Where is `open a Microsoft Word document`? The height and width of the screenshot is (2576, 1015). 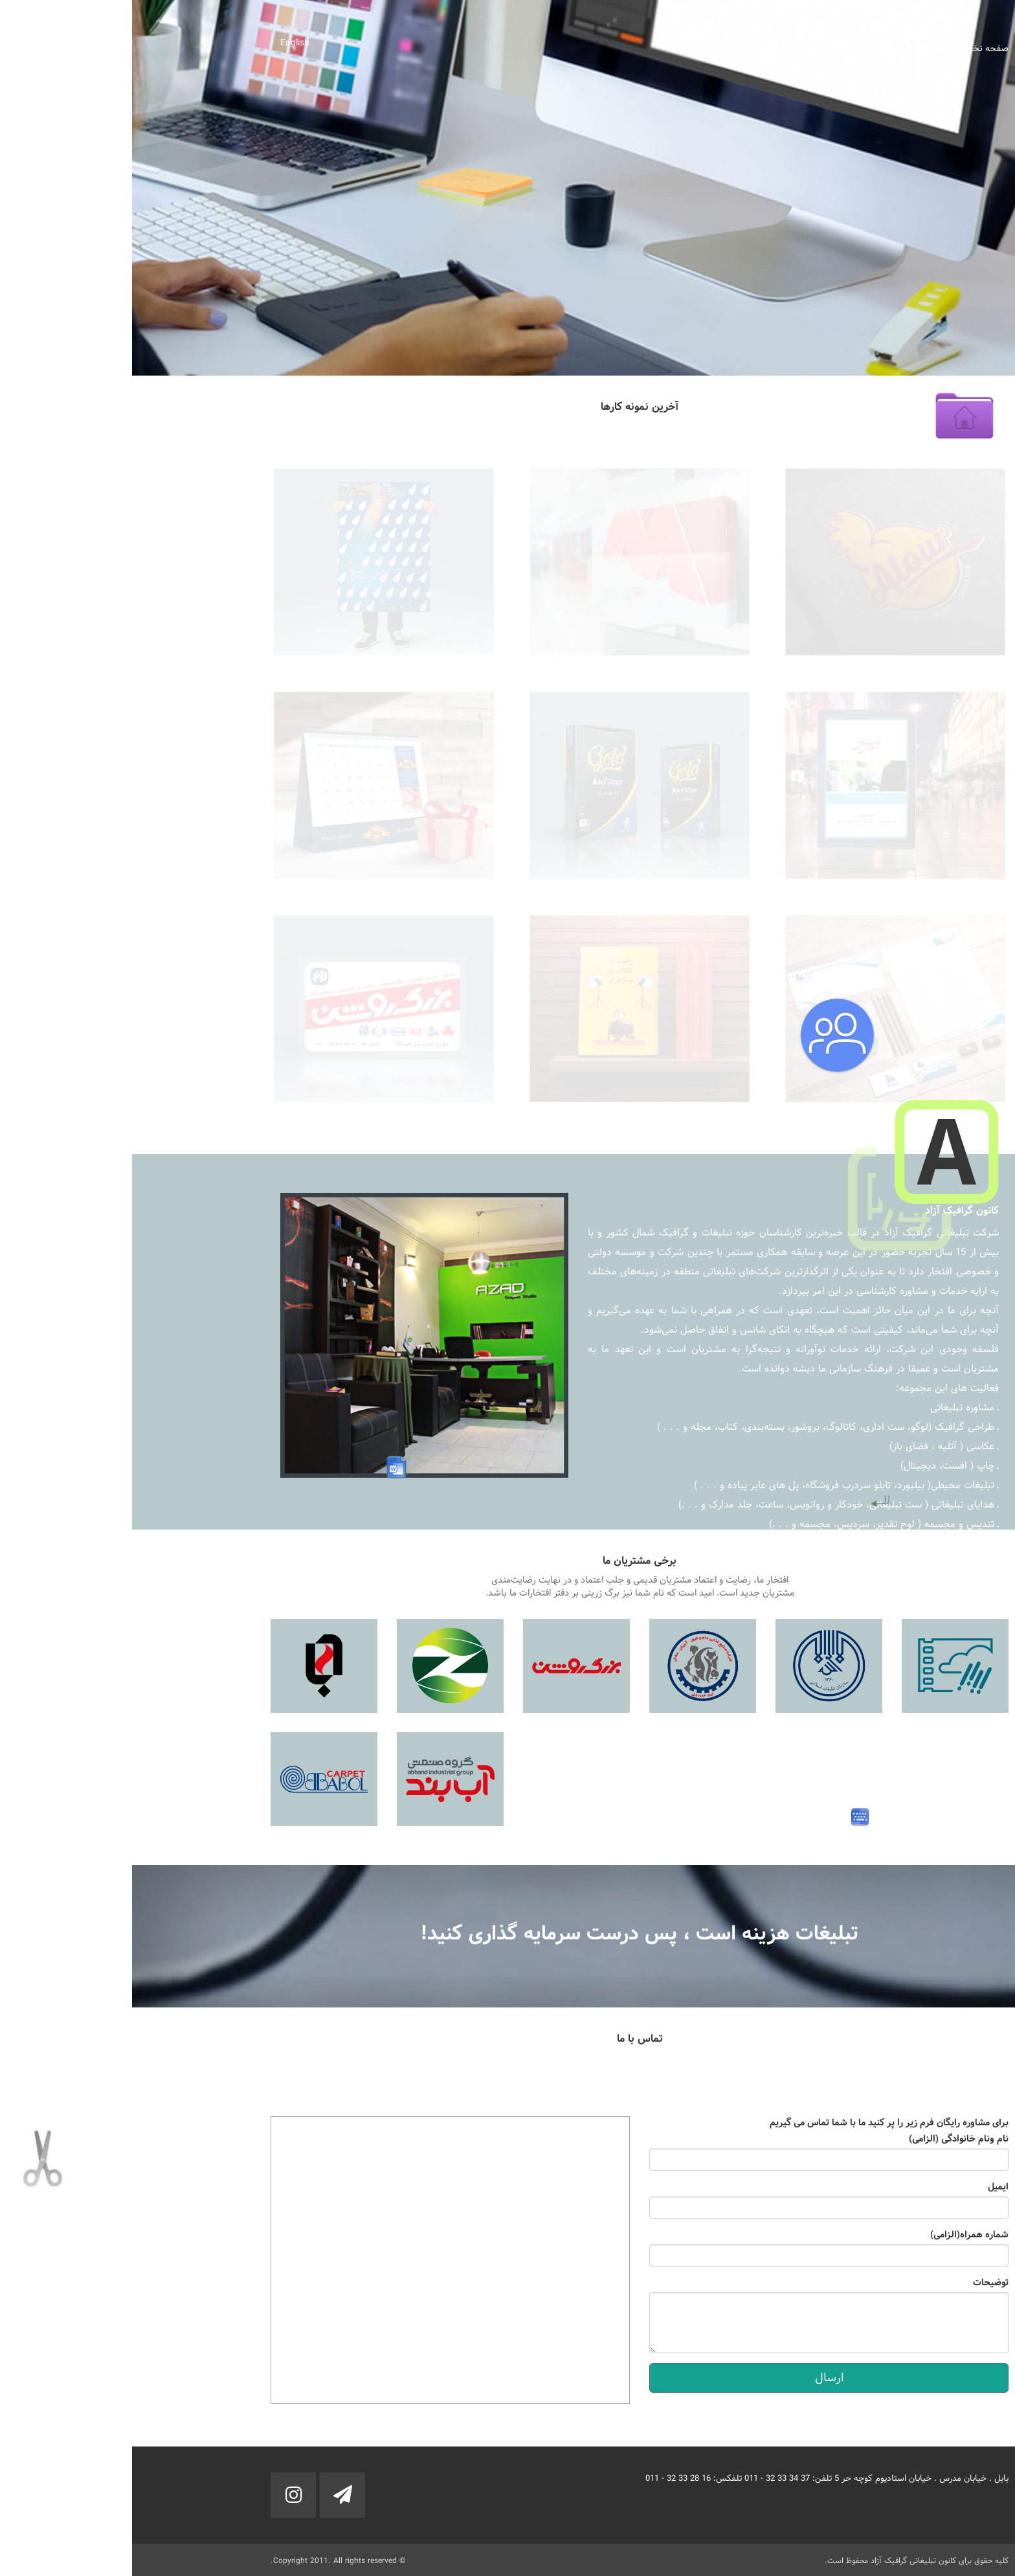
open a Microsoft Word document is located at coordinates (396, 1467).